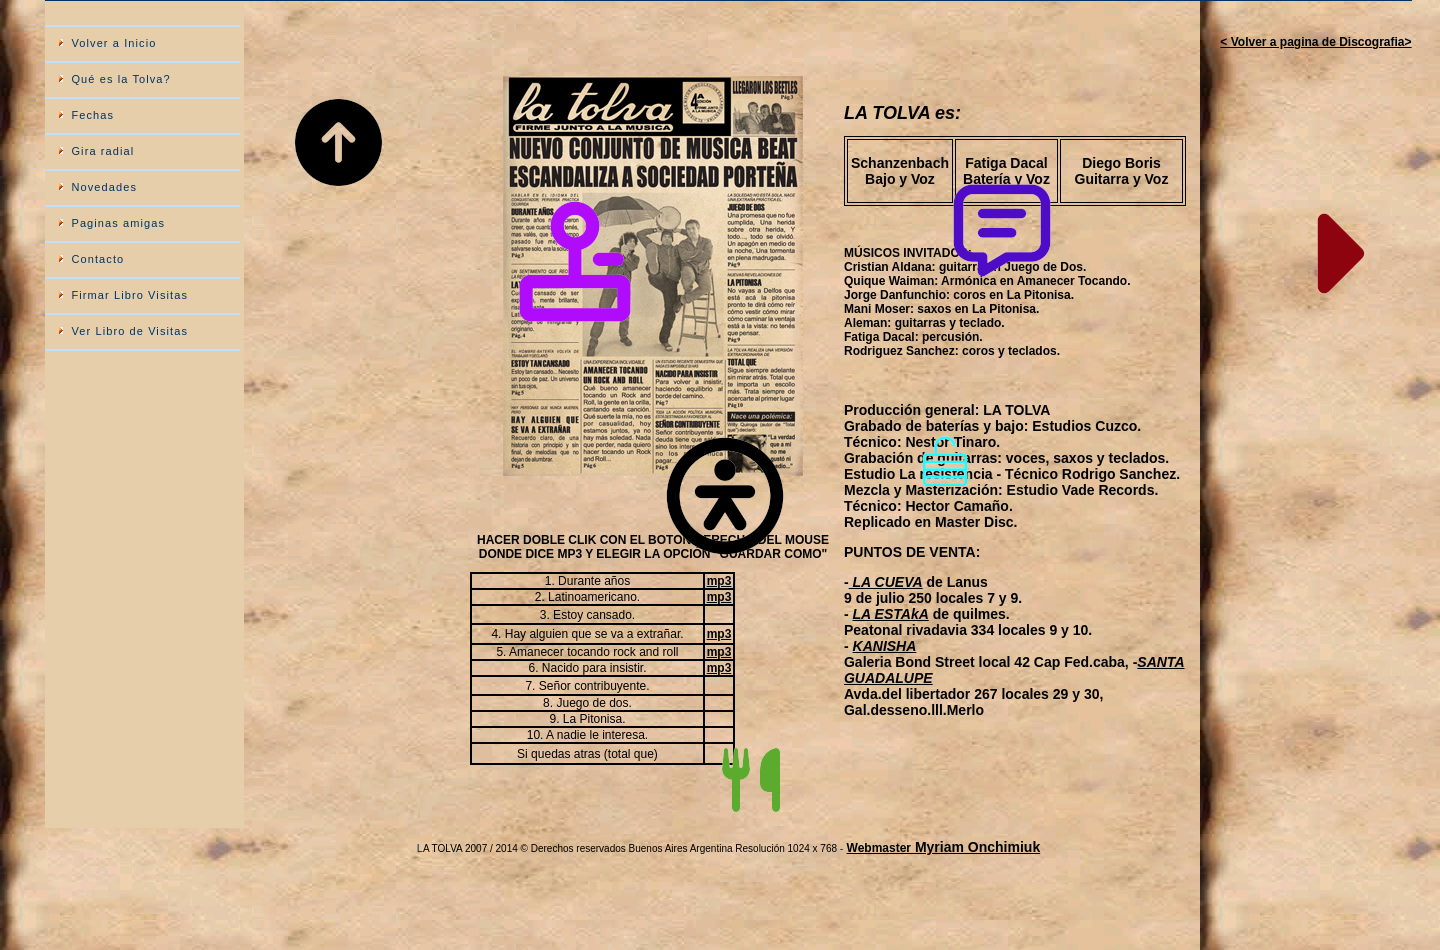 This screenshot has height=950, width=1440. I want to click on open messaging or chat, so click(1002, 228).